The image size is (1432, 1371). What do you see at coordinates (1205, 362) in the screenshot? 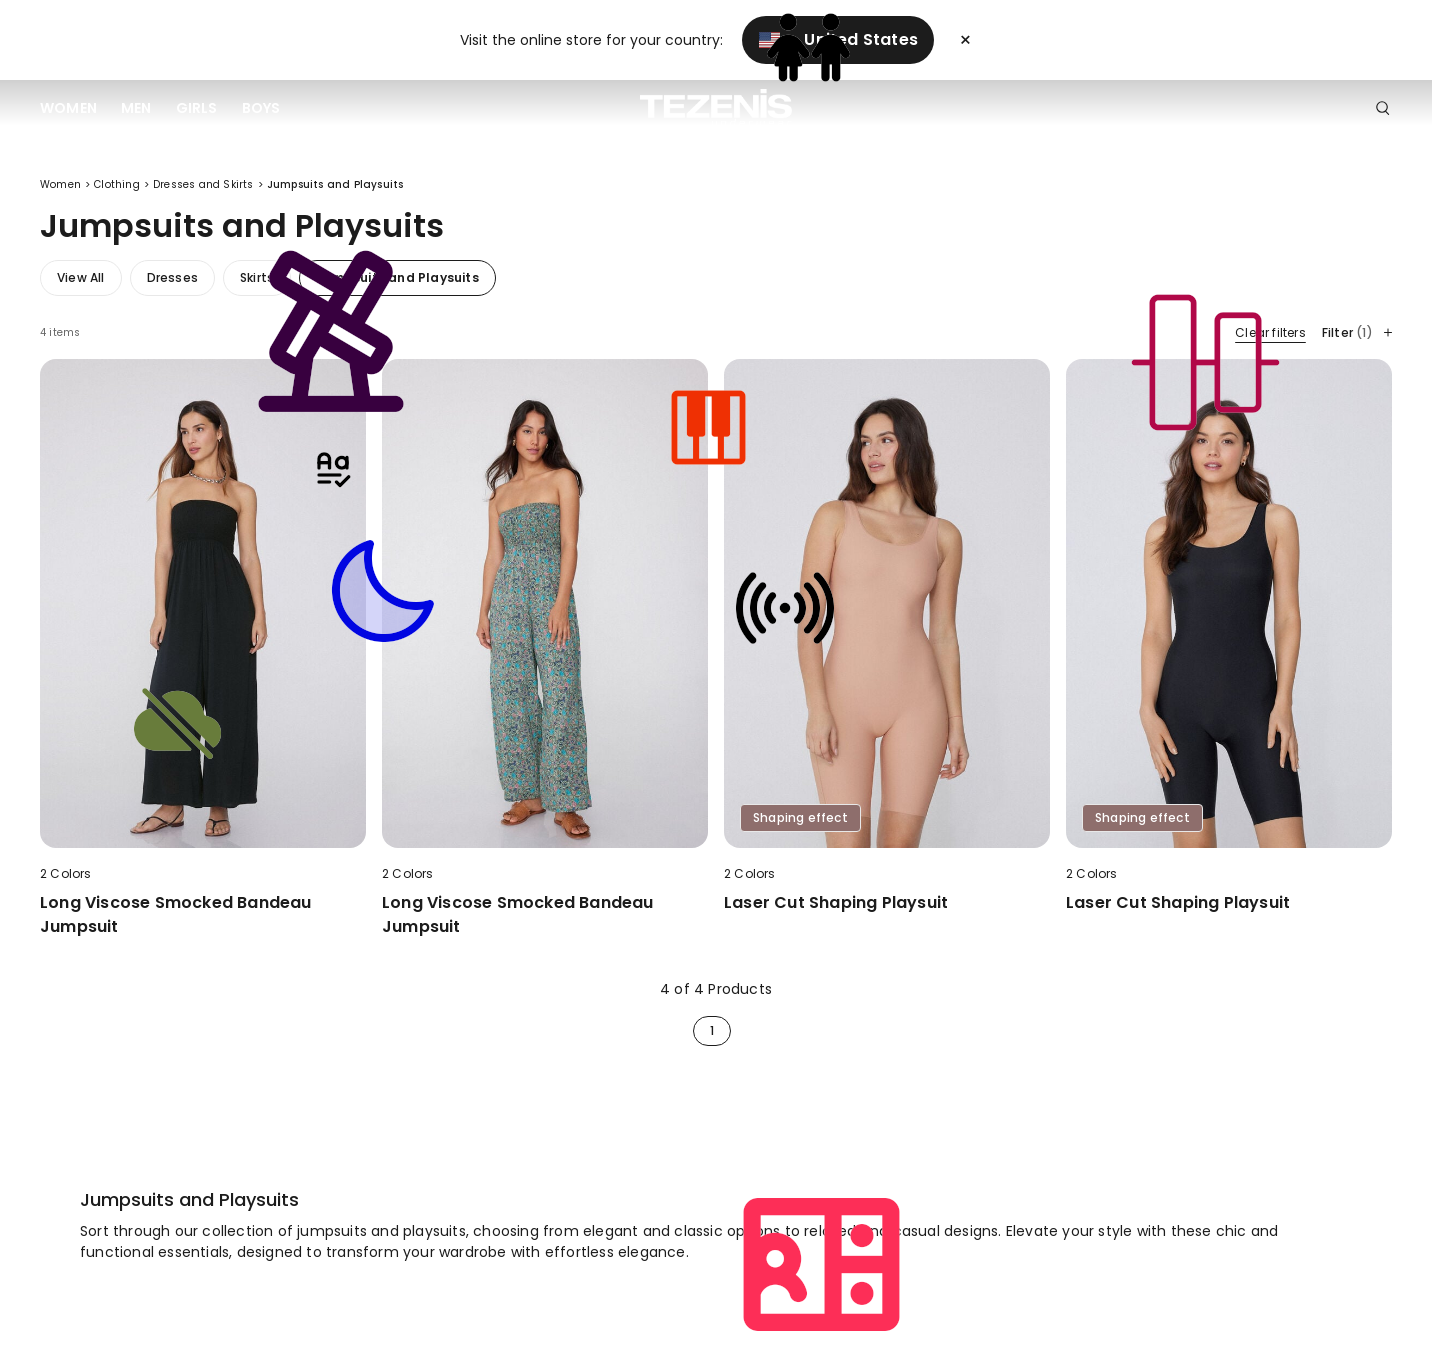
I see `align selected objects to vertical center` at bounding box center [1205, 362].